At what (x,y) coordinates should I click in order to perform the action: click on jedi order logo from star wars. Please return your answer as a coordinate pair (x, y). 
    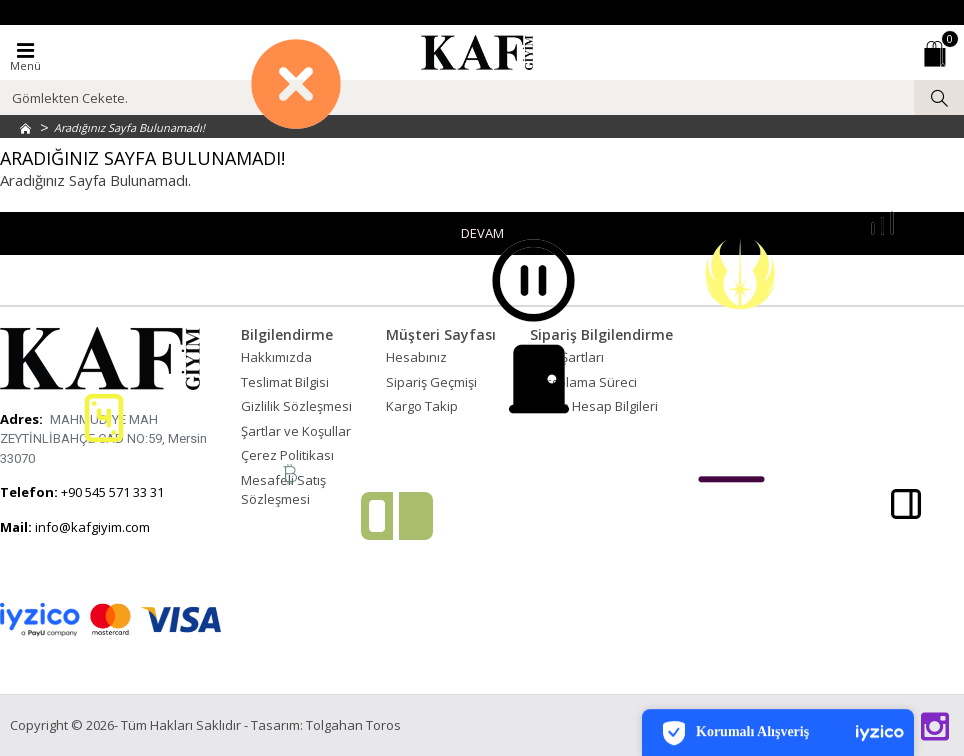
    Looking at the image, I should click on (740, 274).